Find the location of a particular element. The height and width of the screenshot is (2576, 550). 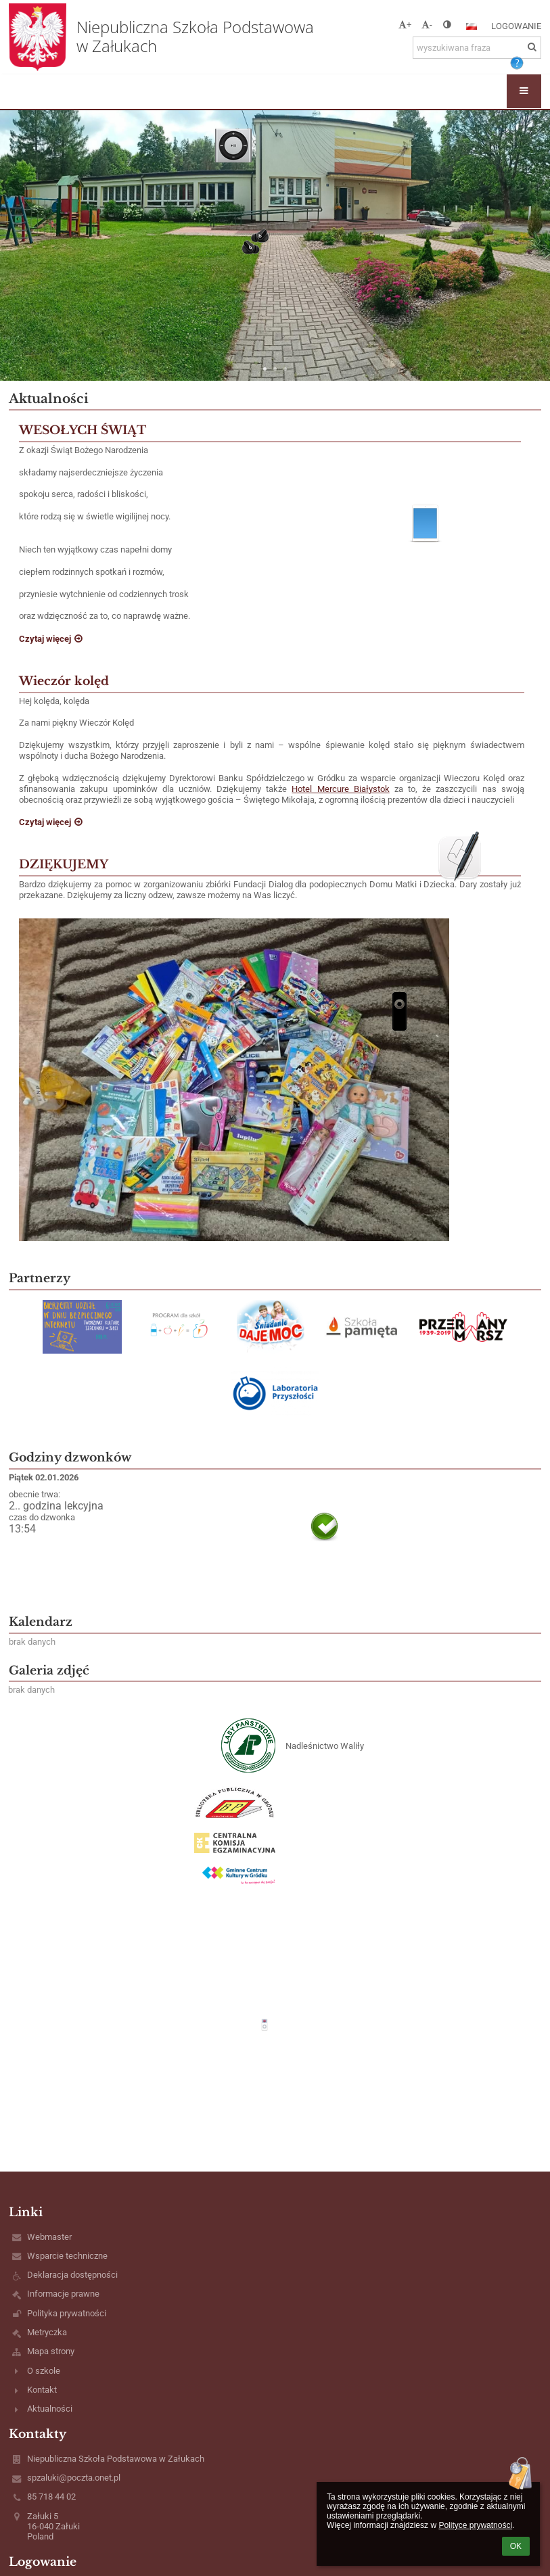

iPod nano device (white) with sync or connection error is located at coordinates (265, 2025).